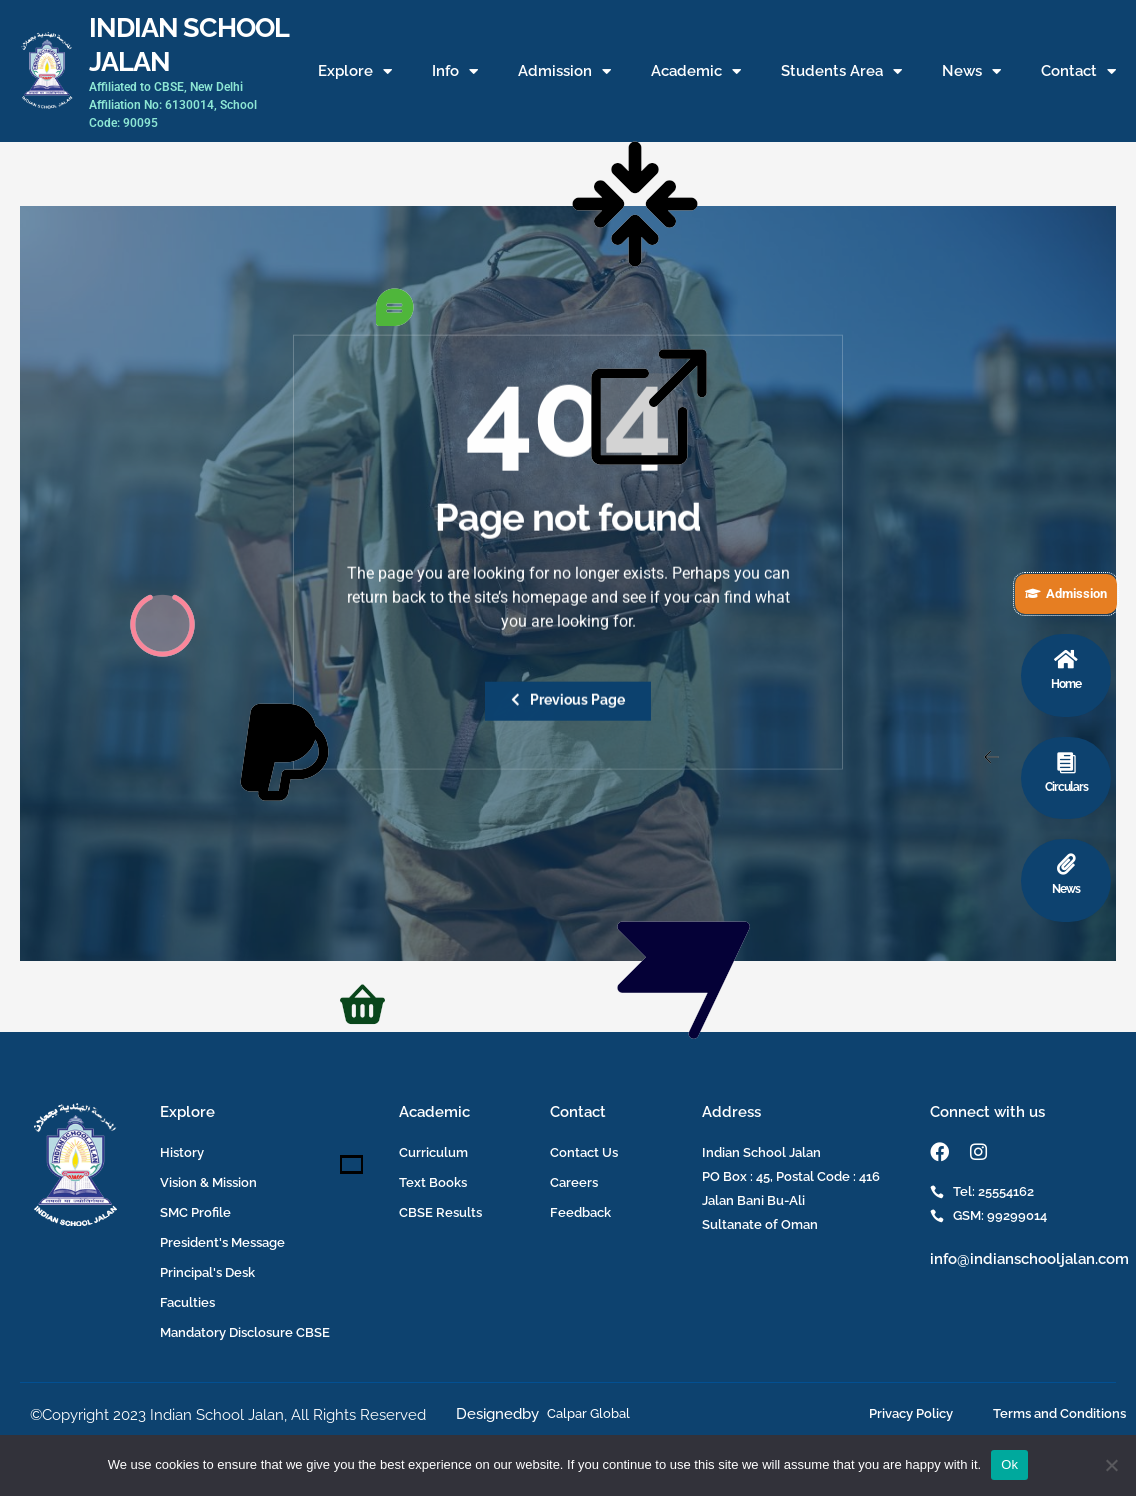 Image resolution: width=1136 pixels, height=1496 pixels. I want to click on open link in a new window or tab, so click(649, 407).